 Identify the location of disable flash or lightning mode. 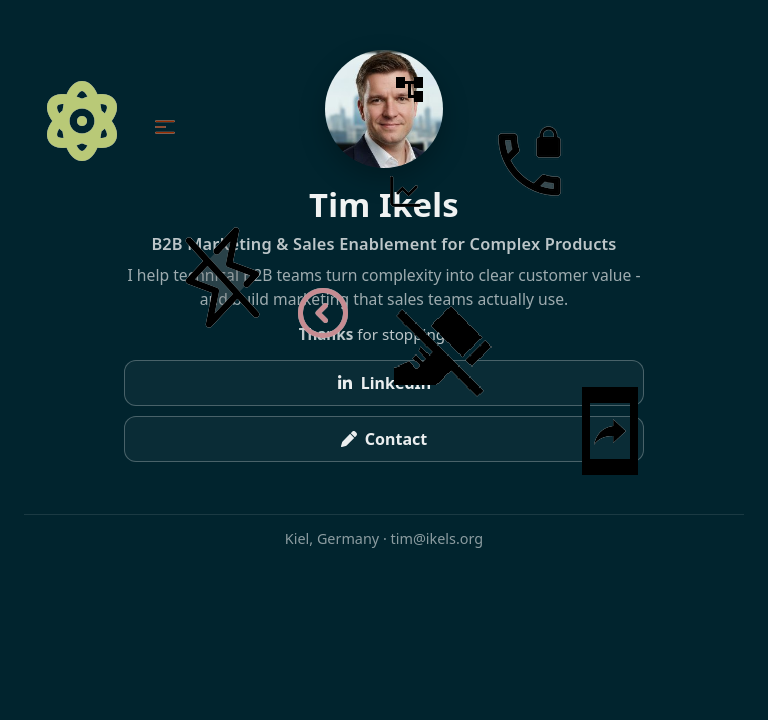
(222, 277).